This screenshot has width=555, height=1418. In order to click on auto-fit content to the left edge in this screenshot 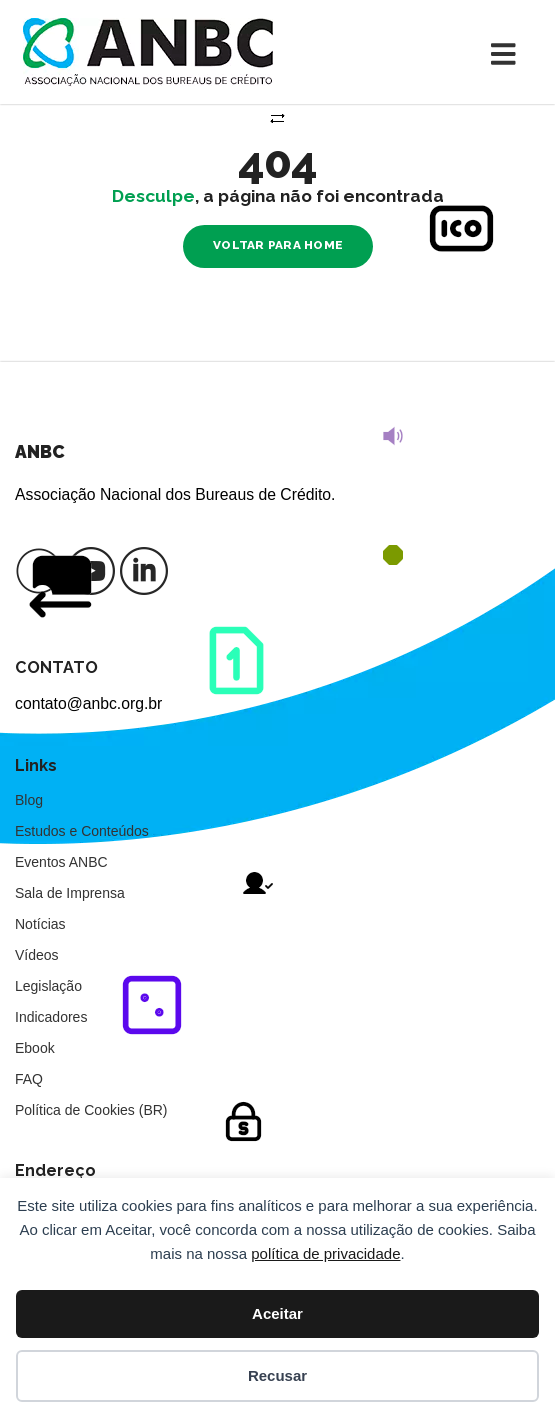, I will do `click(62, 585)`.